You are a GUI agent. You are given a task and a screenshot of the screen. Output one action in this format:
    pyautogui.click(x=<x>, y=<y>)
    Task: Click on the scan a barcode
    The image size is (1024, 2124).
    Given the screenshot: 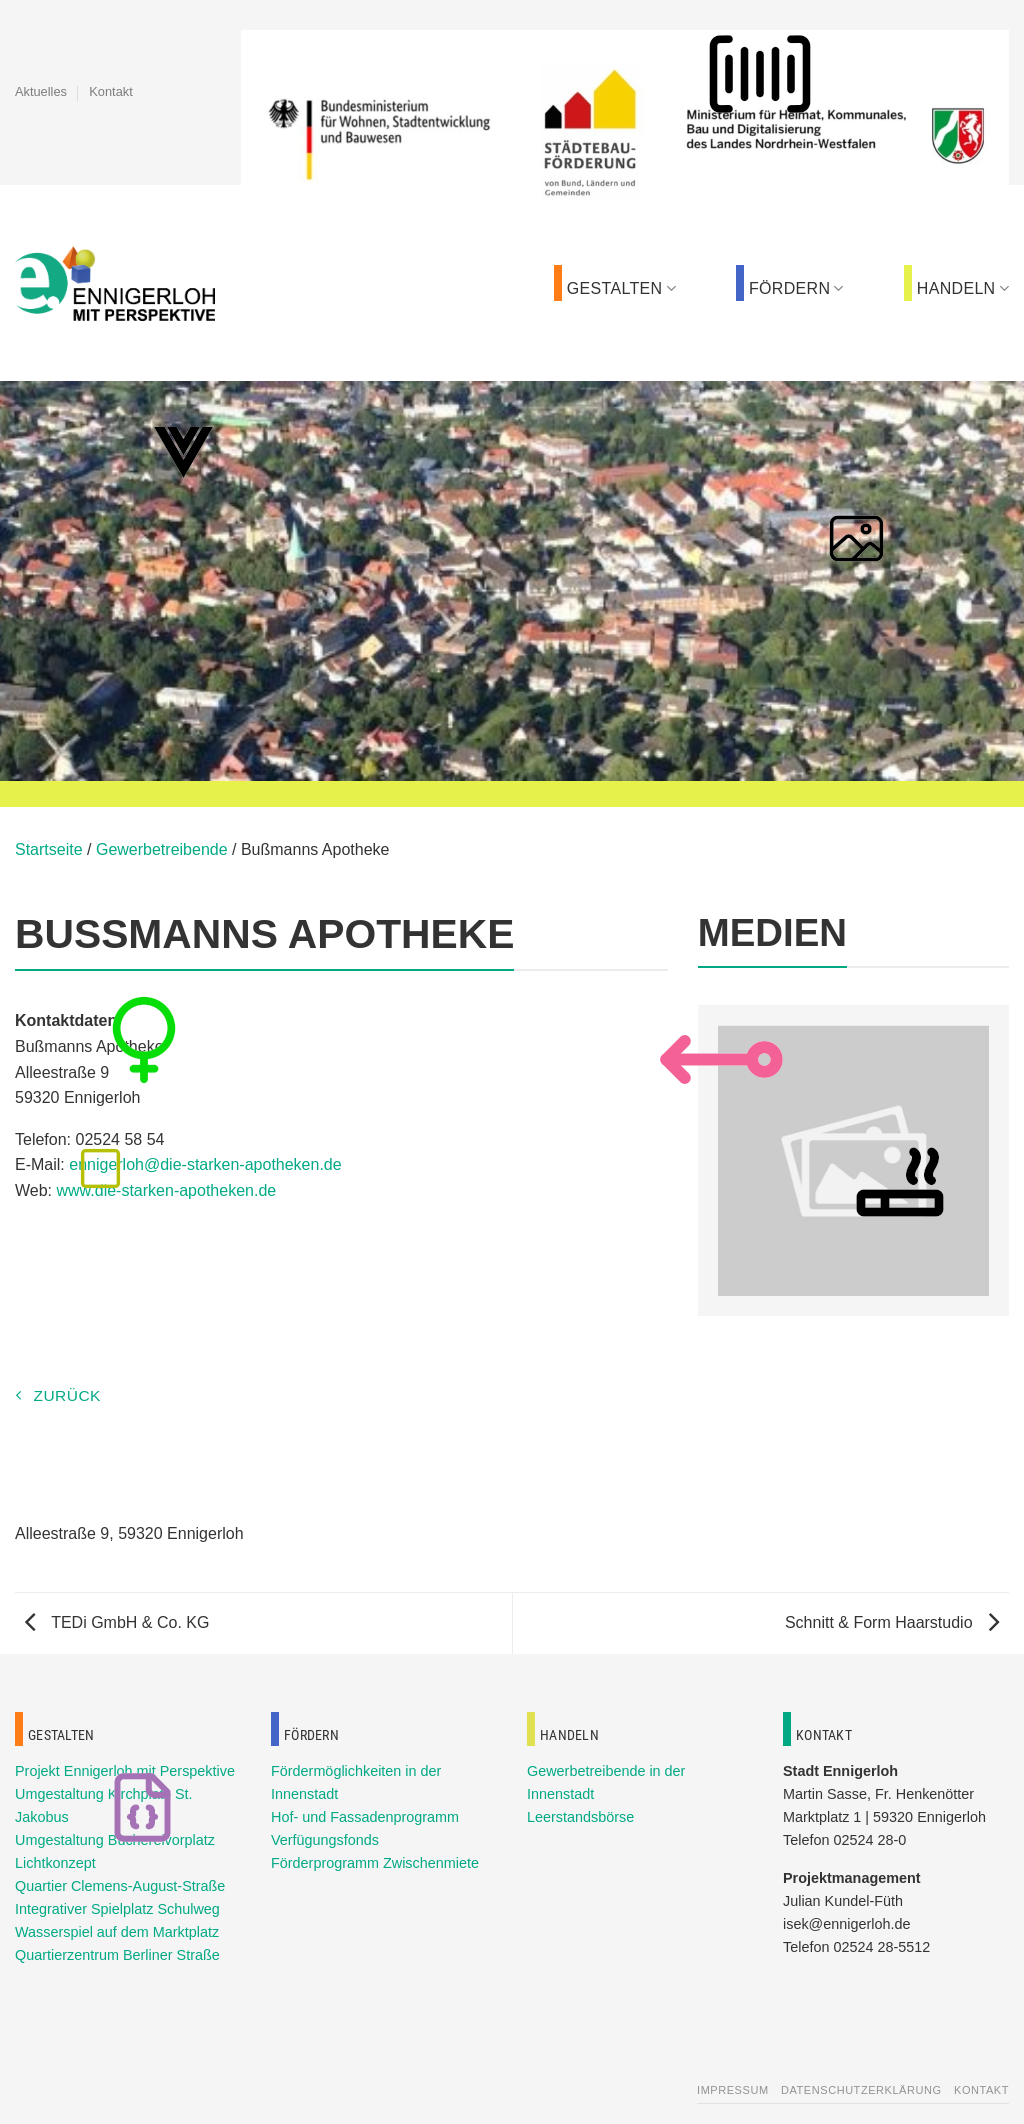 What is the action you would take?
    pyautogui.click(x=760, y=74)
    